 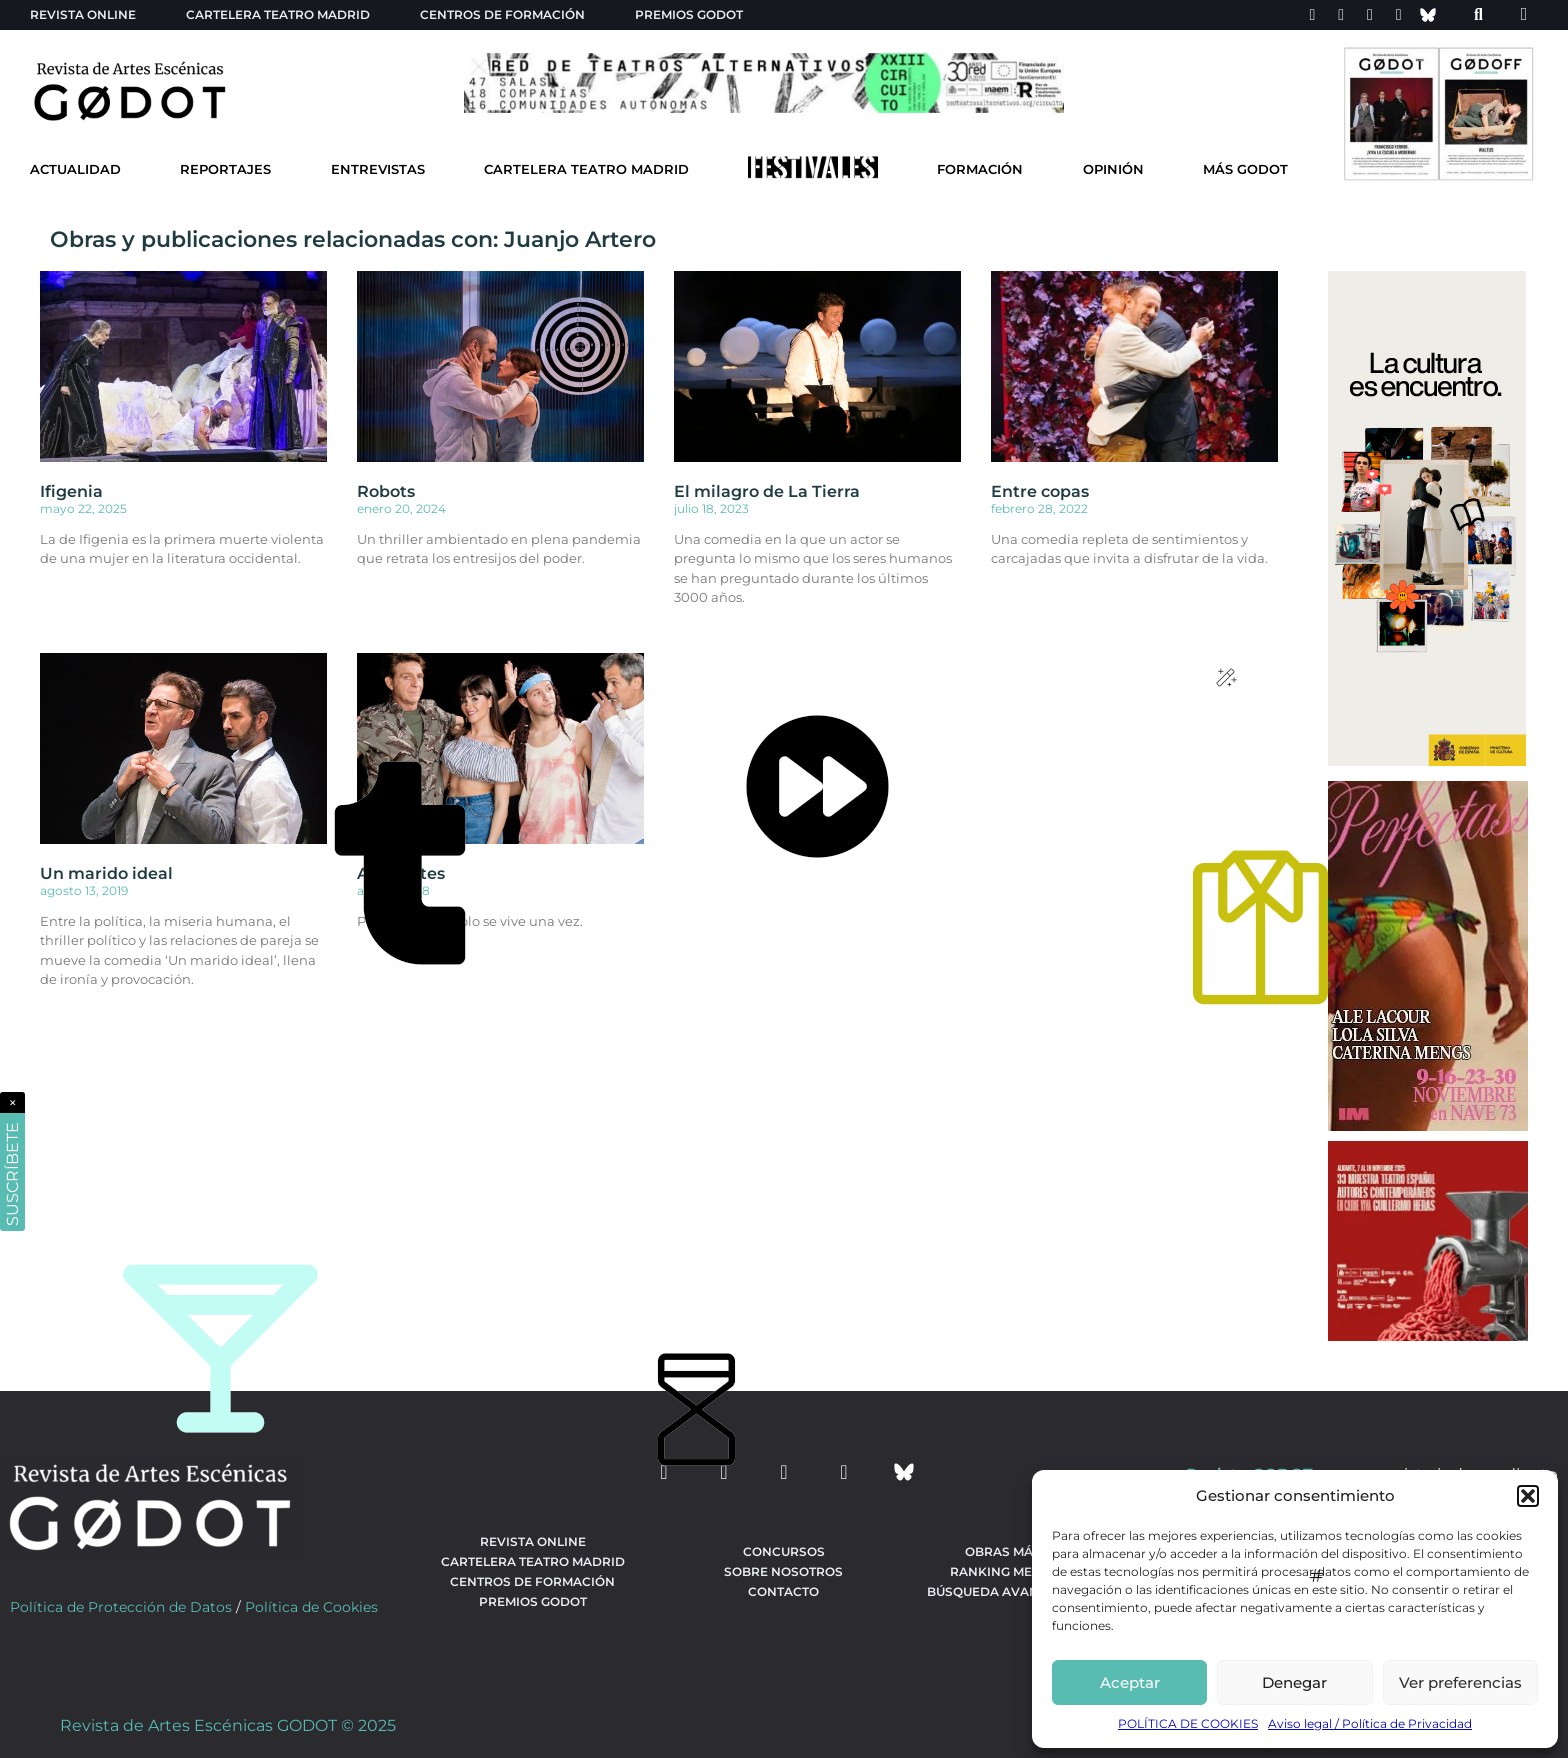 What do you see at coordinates (817, 786) in the screenshot?
I see `skip forward in media playback` at bounding box center [817, 786].